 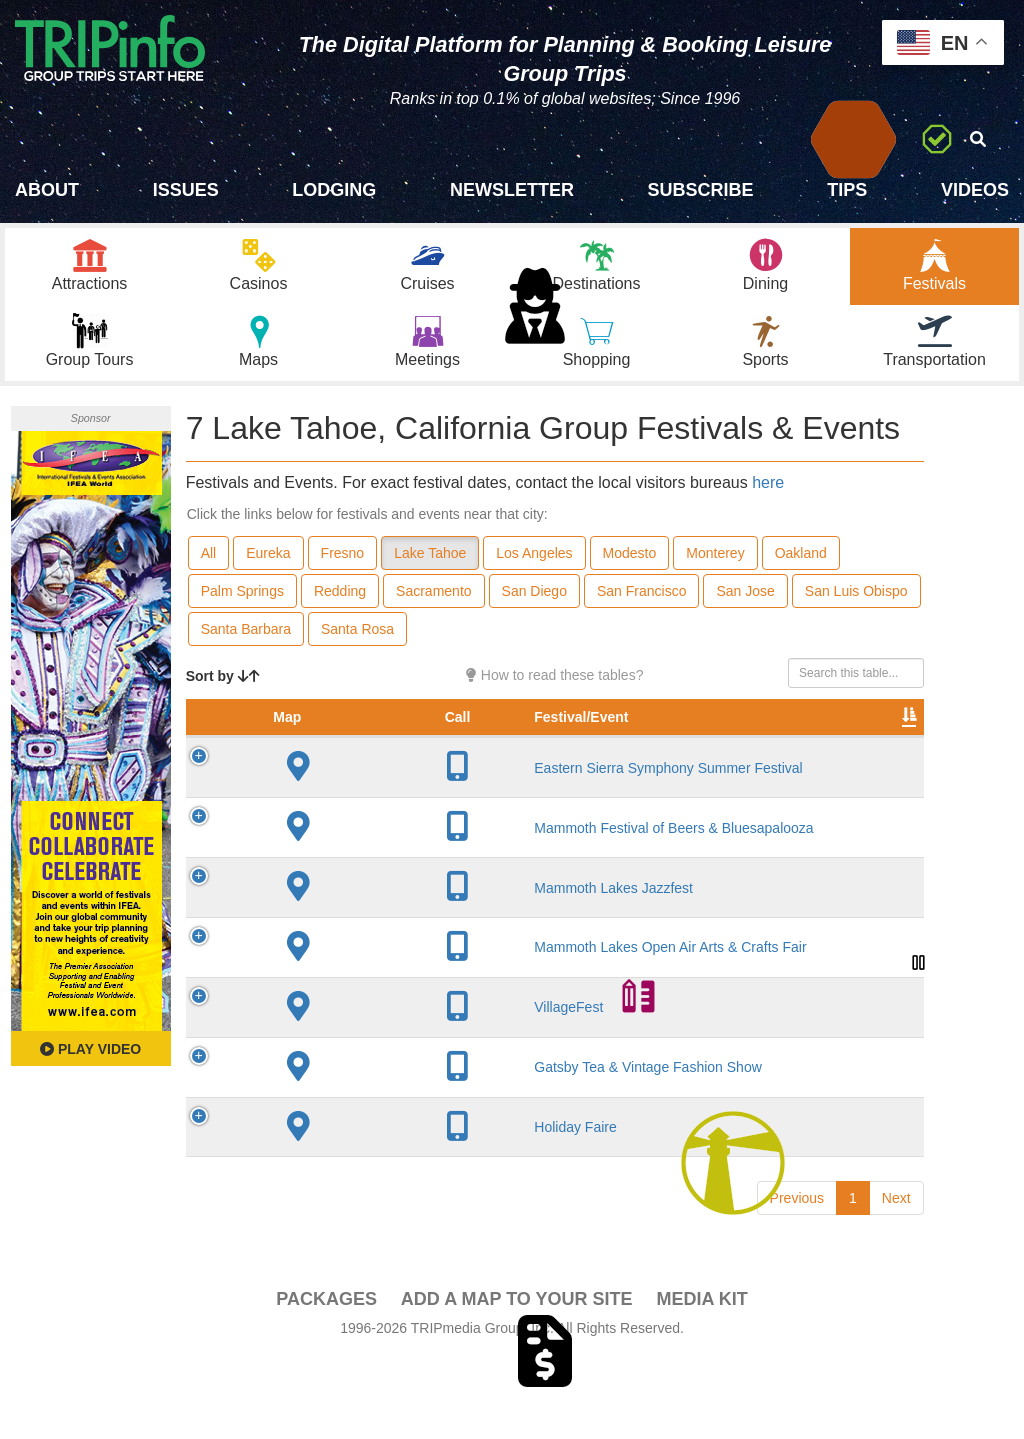 What do you see at coordinates (918, 962) in the screenshot?
I see `switch to column view layout` at bounding box center [918, 962].